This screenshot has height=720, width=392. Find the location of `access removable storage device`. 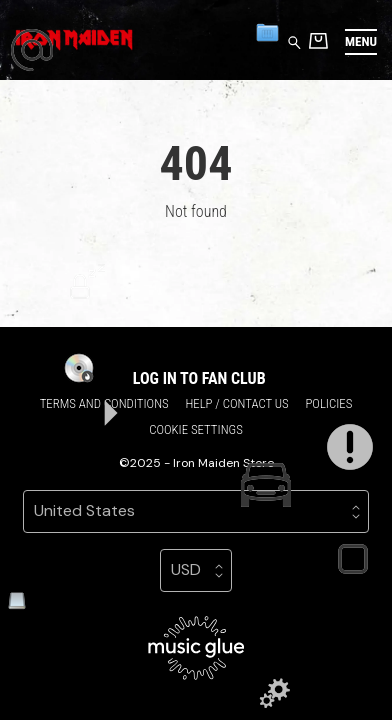

access removable storage device is located at coordinates (17, 601).